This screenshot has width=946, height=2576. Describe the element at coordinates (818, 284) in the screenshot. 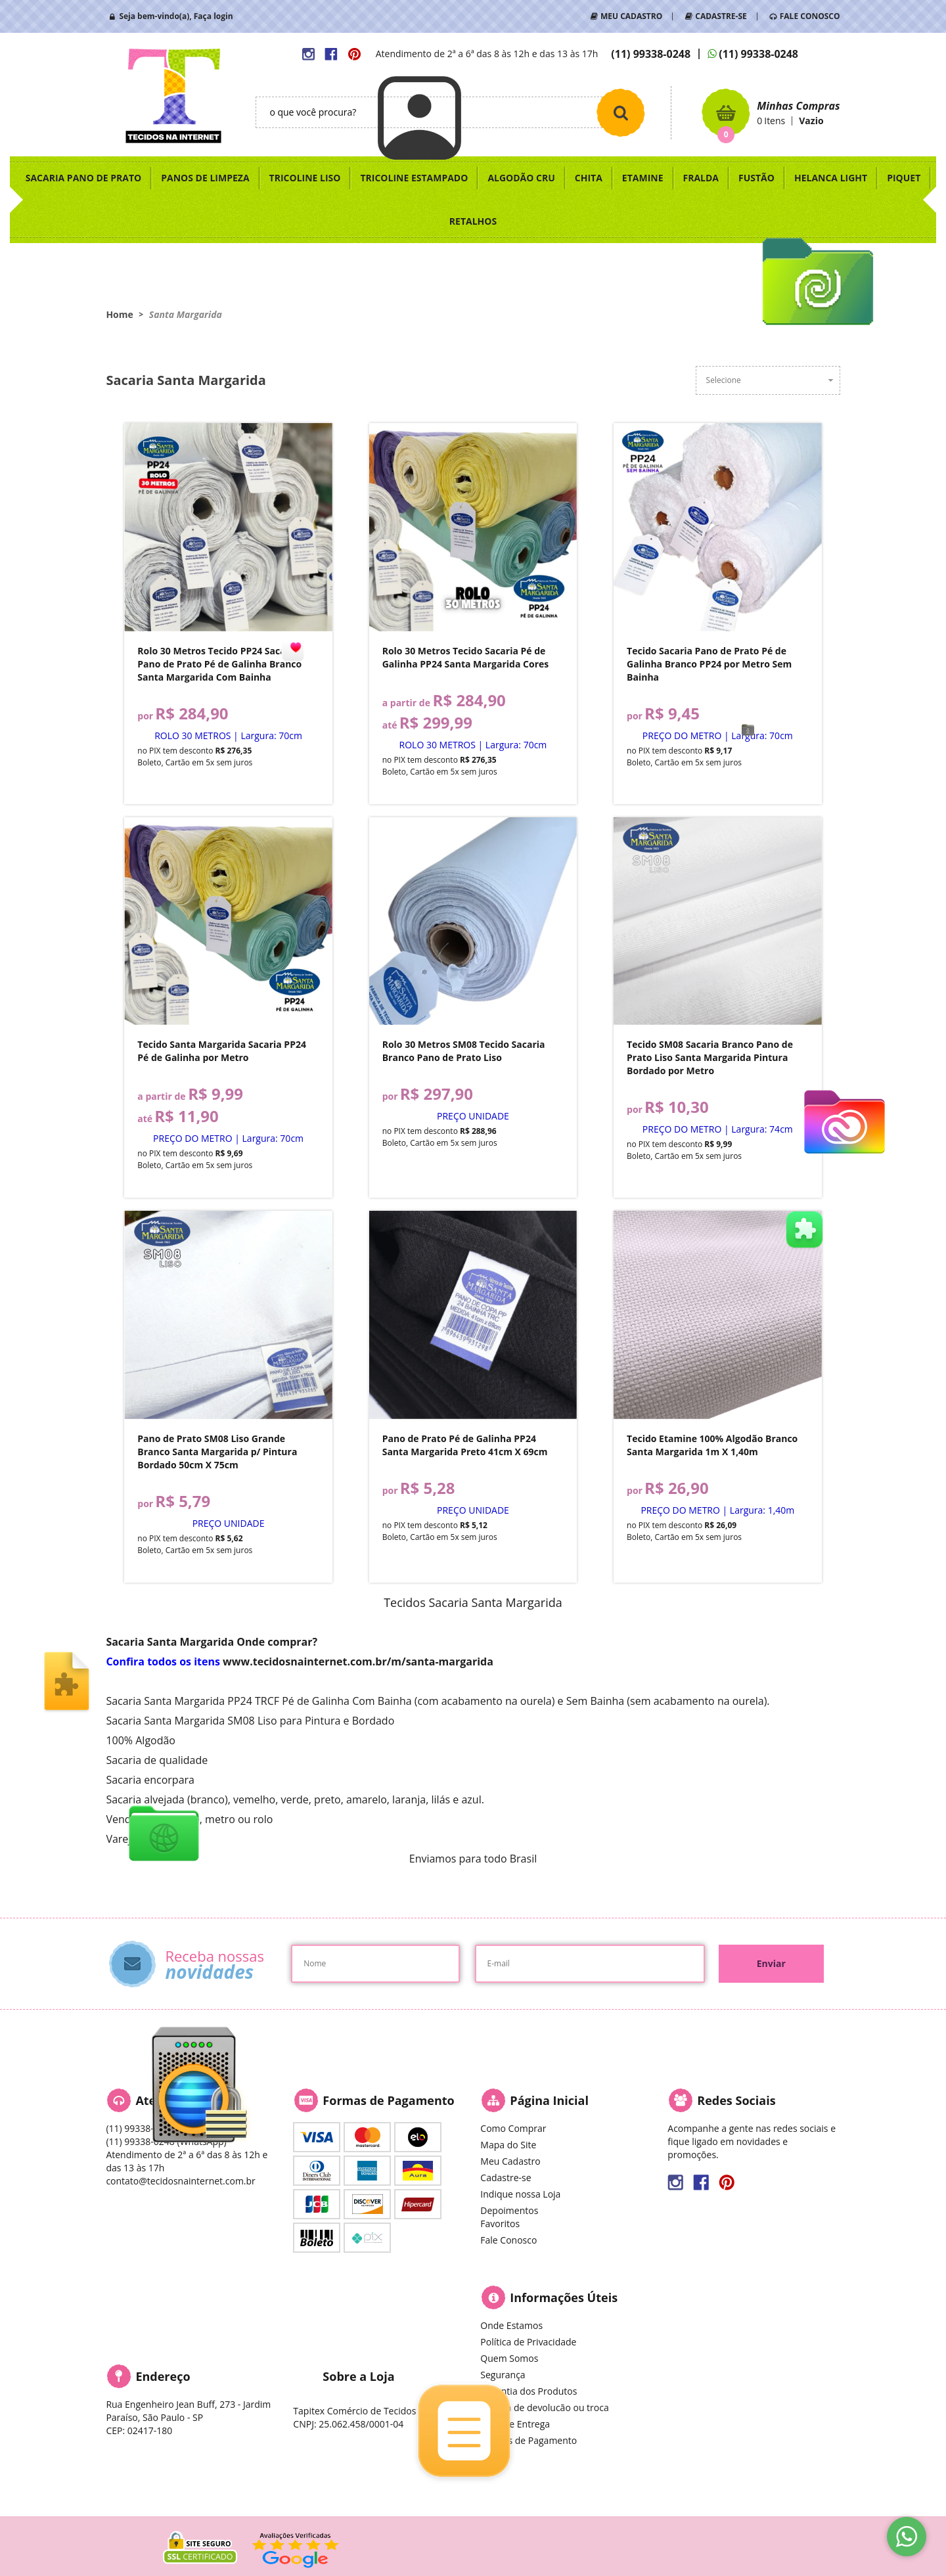

I see `open GameJolt files folder` at that location.